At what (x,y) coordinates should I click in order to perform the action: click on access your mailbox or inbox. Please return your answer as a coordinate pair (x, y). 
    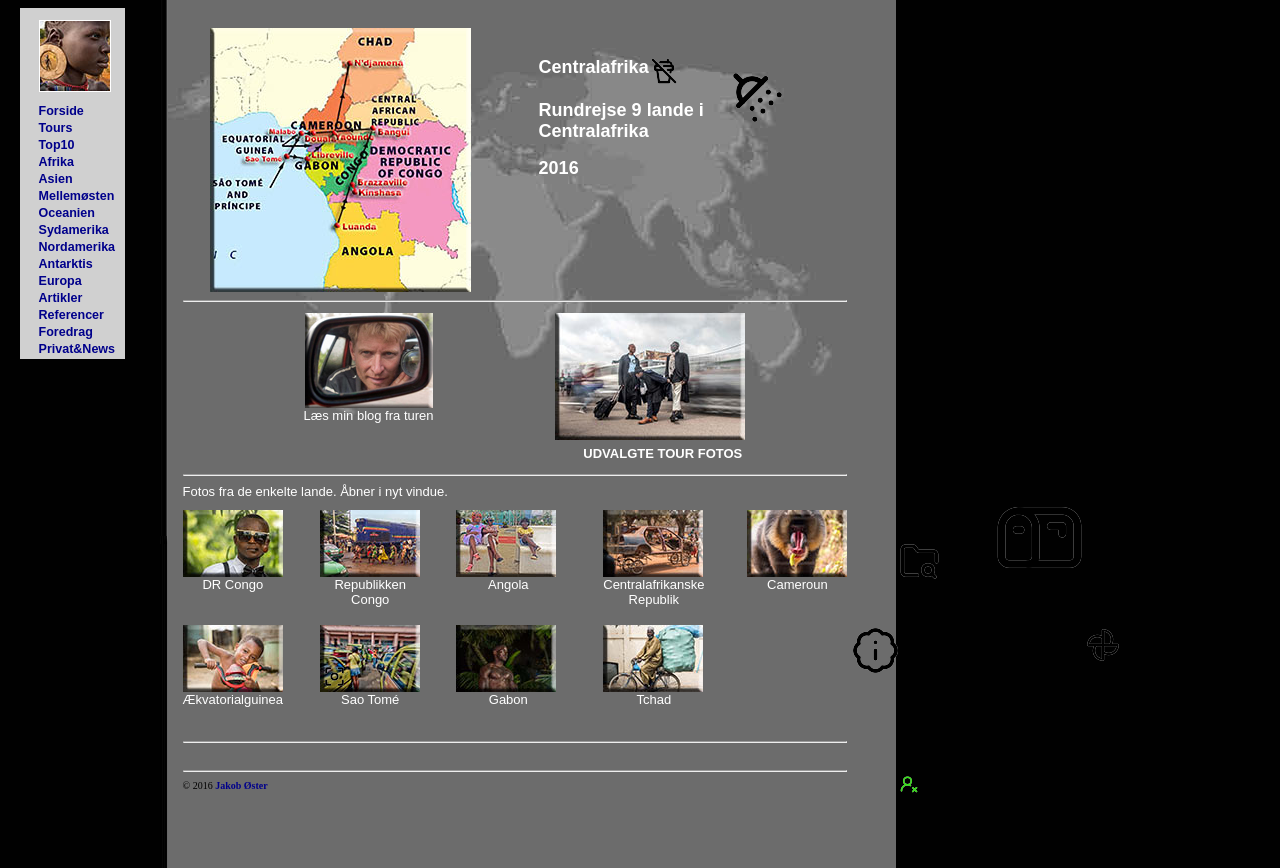
    Looking at the image, I should click on (1039, 537).